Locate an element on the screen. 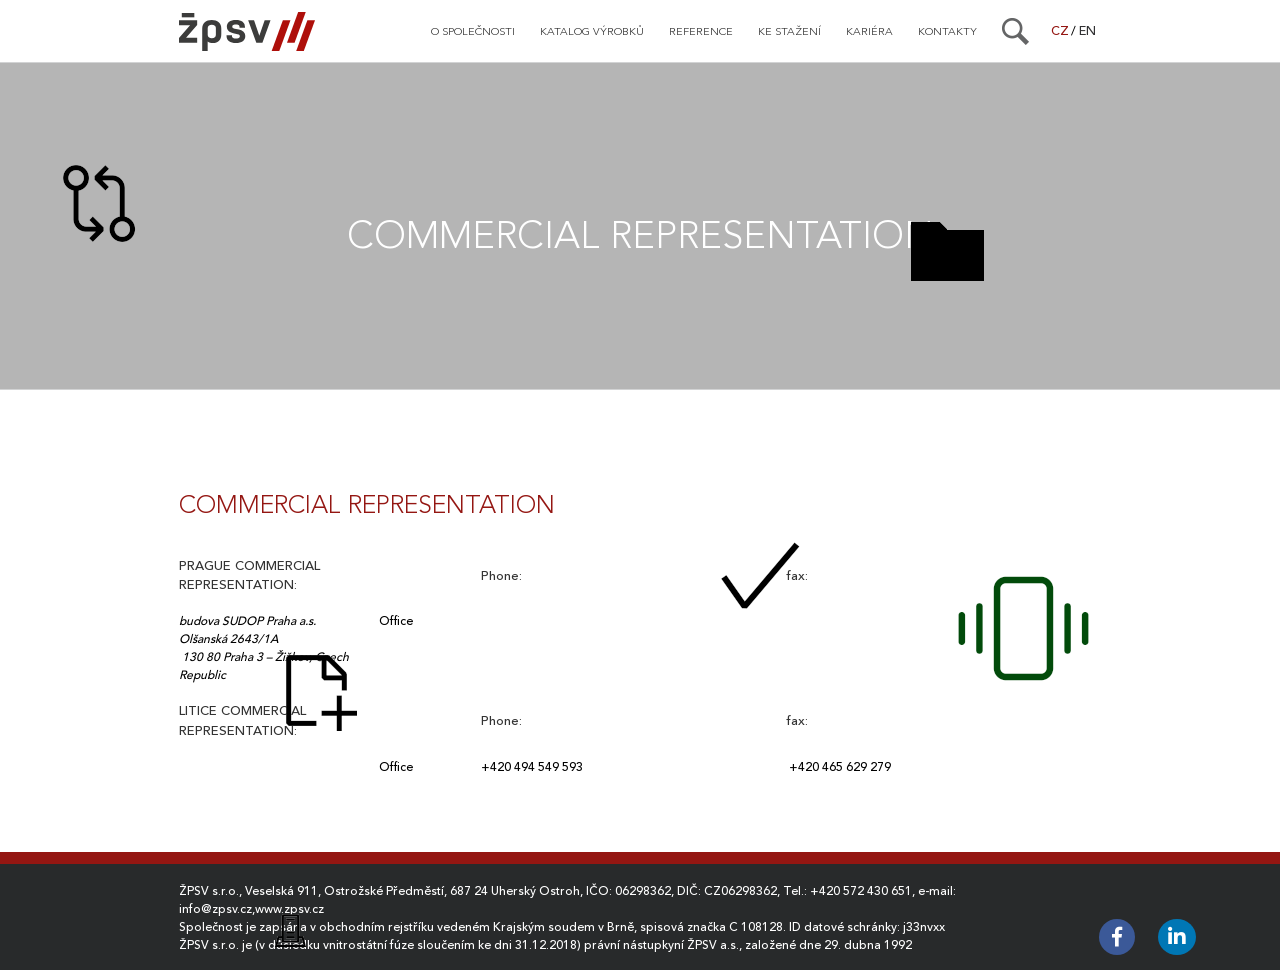 The width and height of the screenshot is (1280, 970). access your files and documents is located at coordinates (947, 251).